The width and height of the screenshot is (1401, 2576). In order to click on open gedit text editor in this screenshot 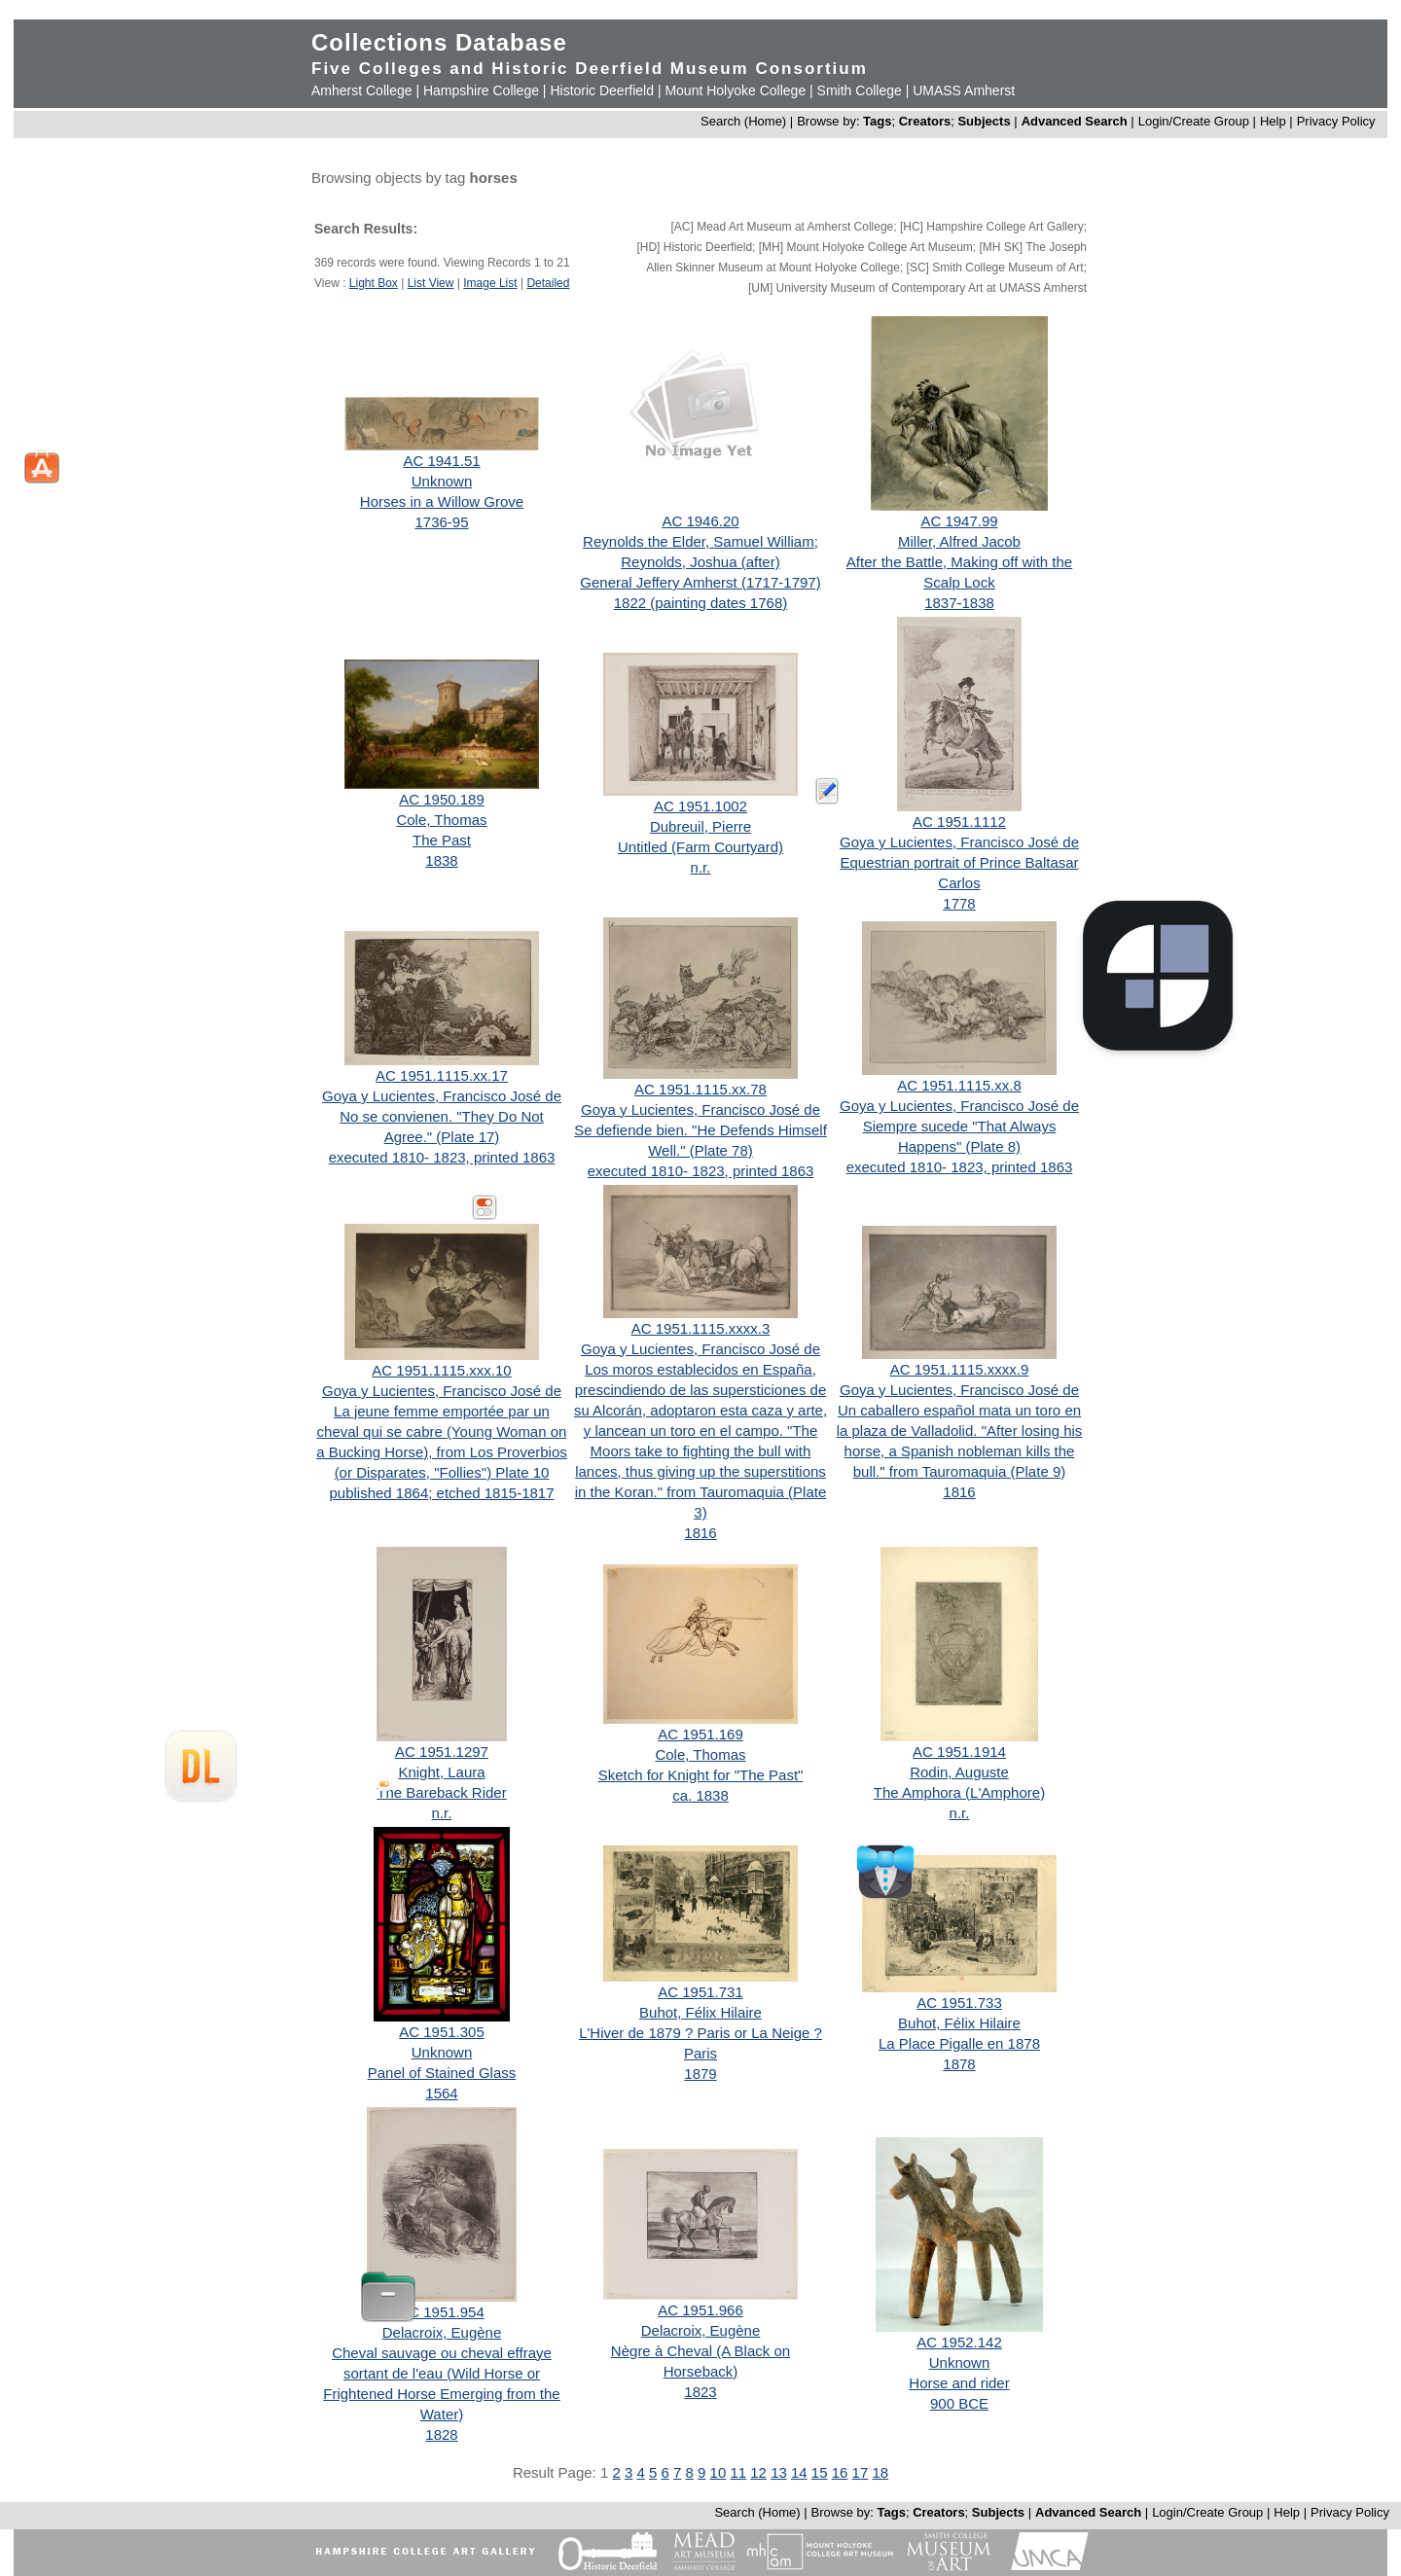, I will do `click(827, 791)`.